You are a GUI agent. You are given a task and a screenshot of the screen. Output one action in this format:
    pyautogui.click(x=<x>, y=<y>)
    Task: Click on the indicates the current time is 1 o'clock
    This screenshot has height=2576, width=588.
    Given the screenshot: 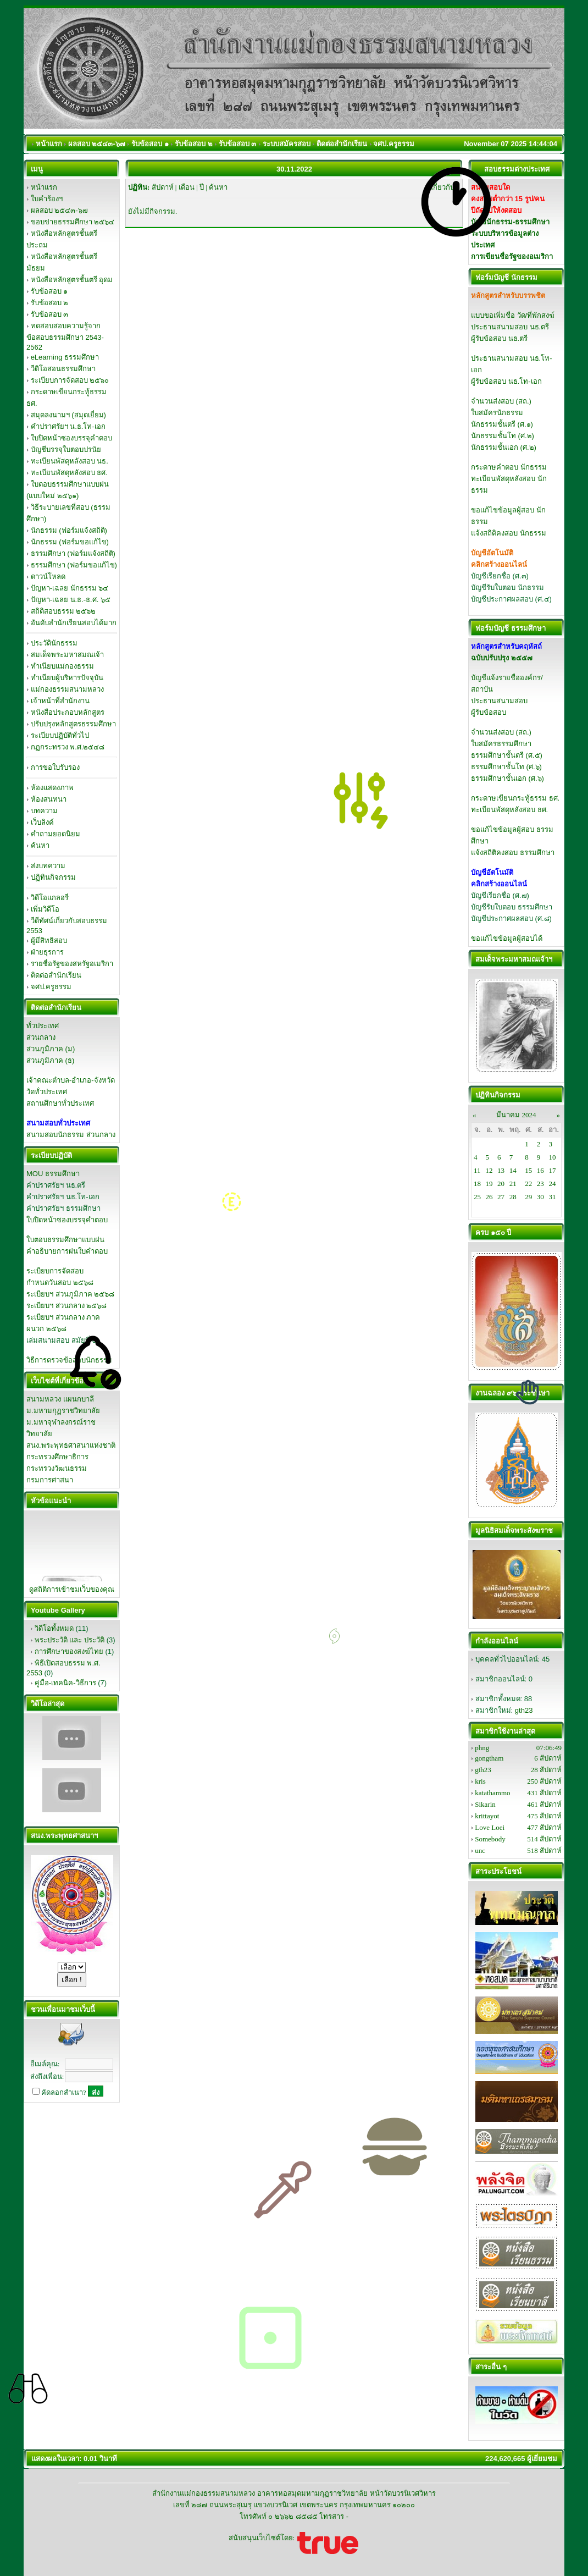 What is the action you would take?
    pyautogui.click(x=456, y=202)
    